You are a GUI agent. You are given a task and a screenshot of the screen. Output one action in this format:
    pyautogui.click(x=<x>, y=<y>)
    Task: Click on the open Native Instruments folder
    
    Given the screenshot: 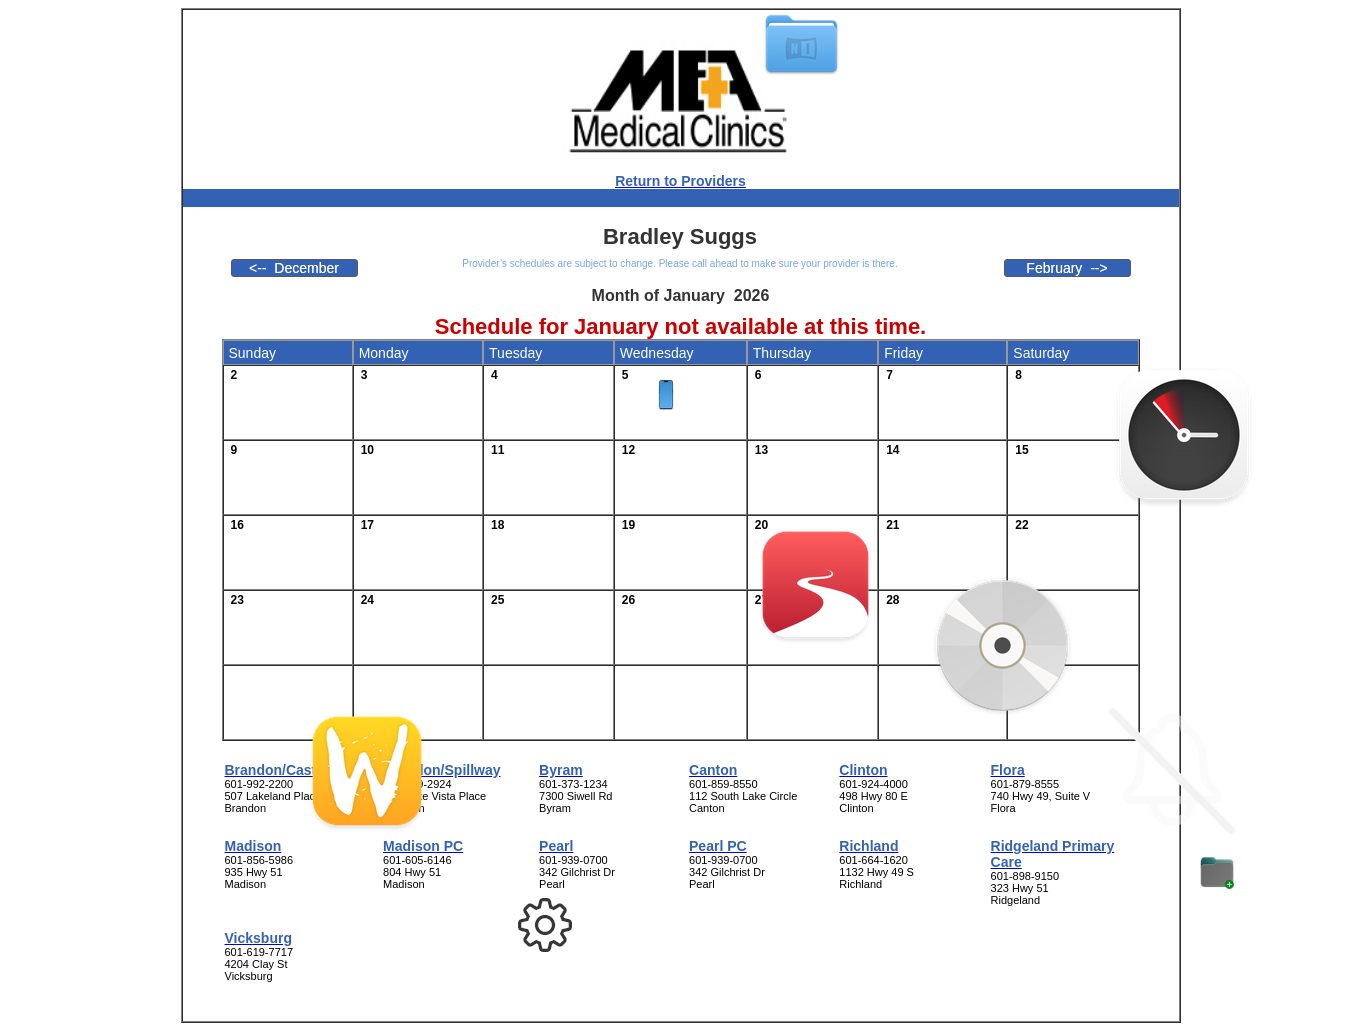 What is the action you would take?
    pyautogui.click(x=801, y=43)
    